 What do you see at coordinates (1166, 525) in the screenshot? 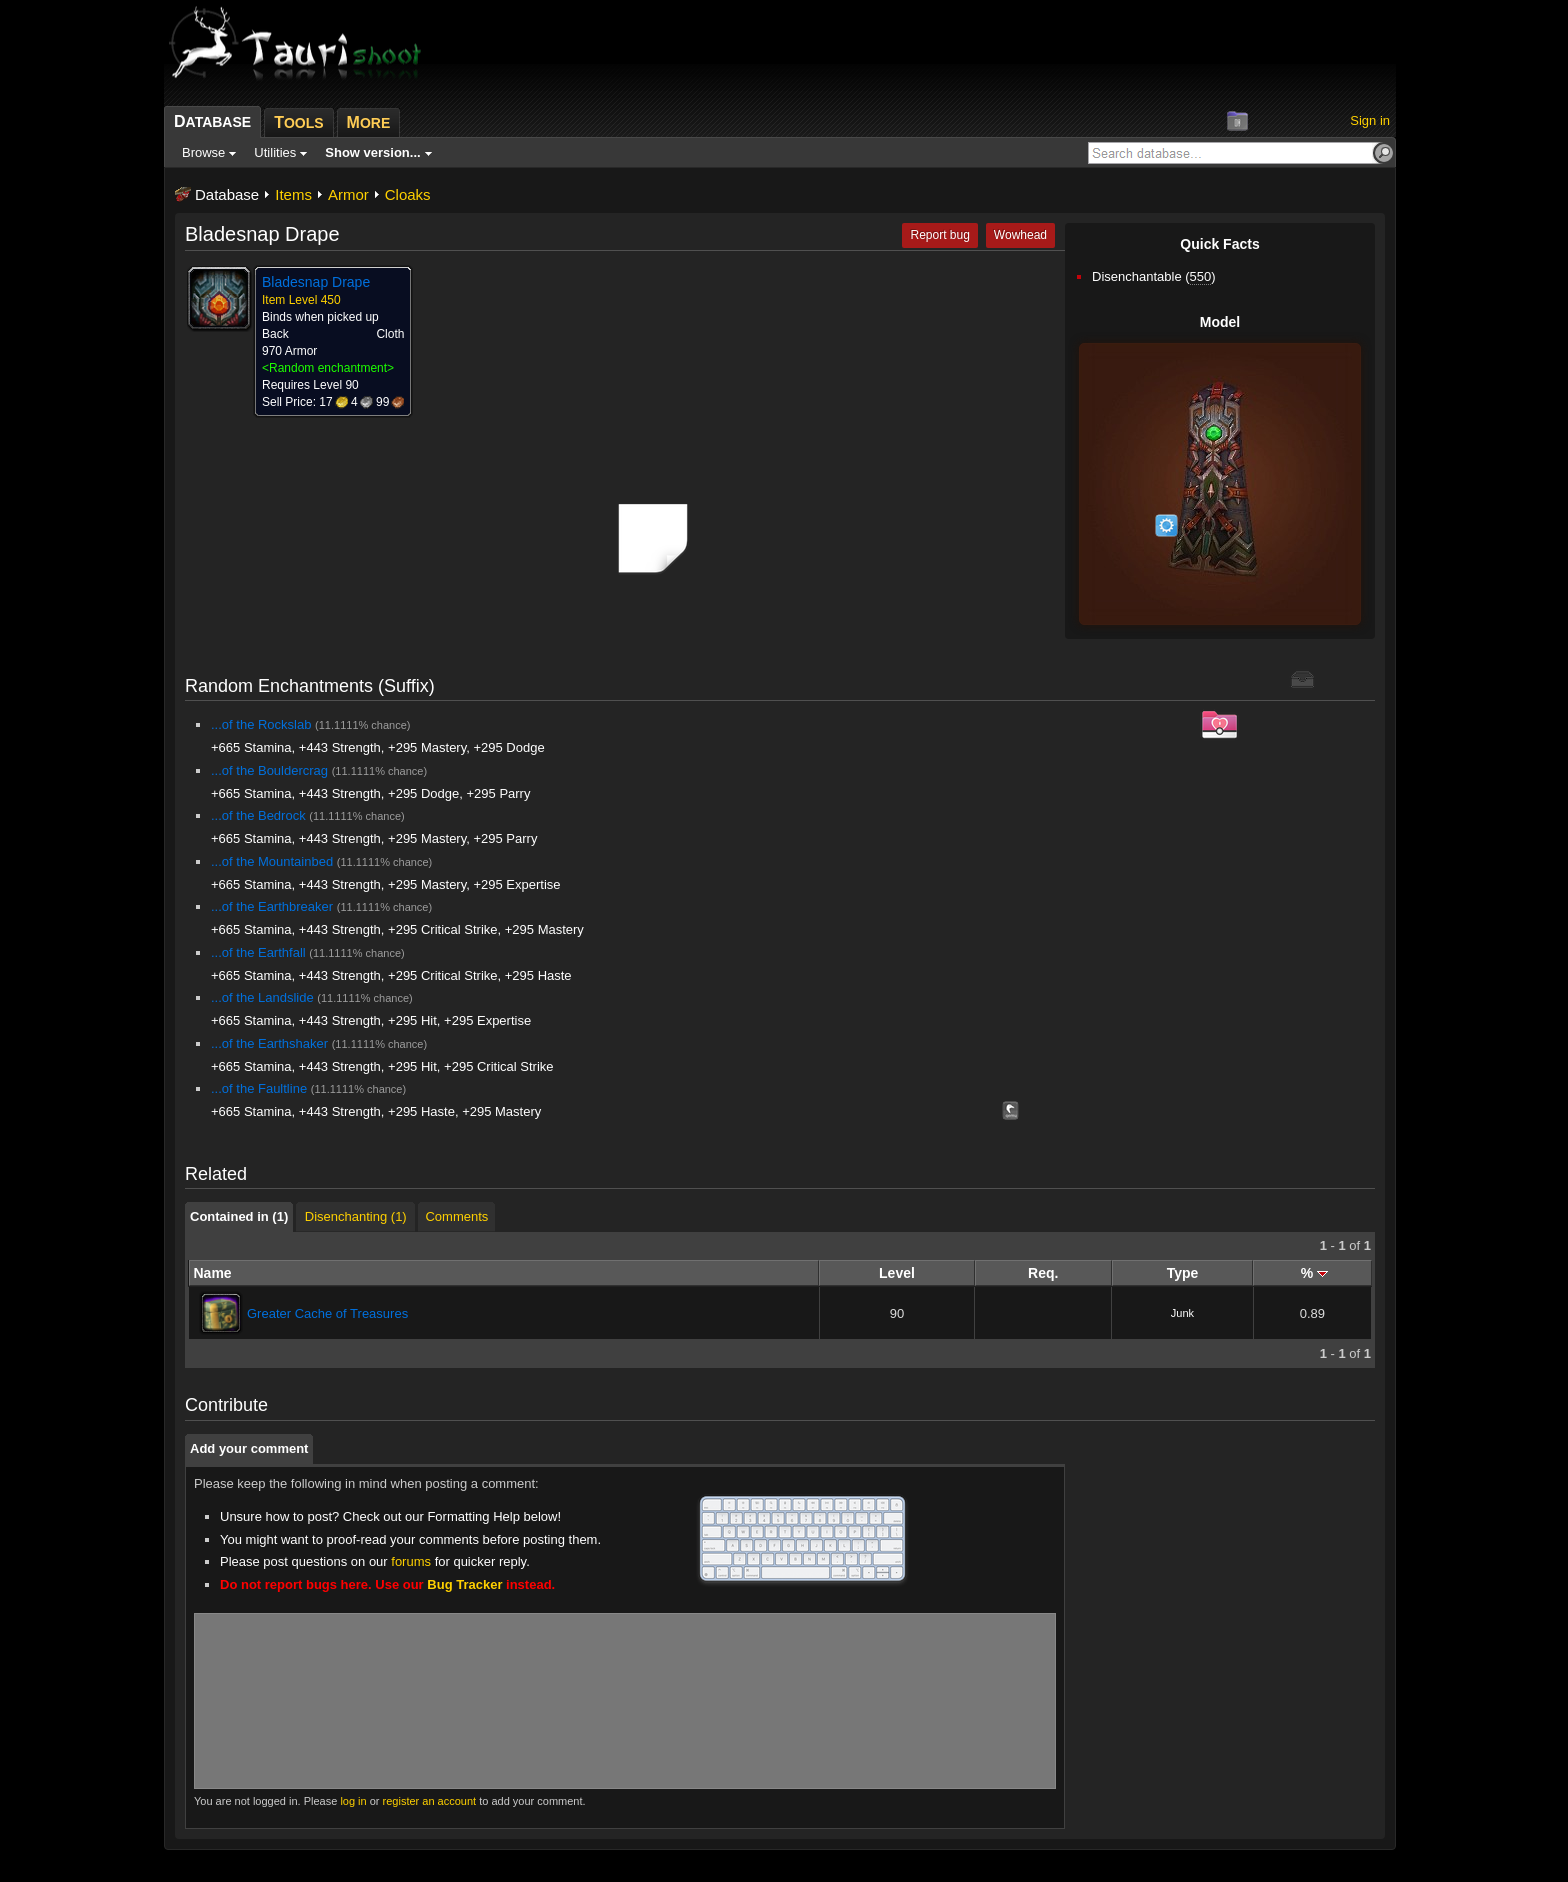
I see `windows executable file type indicator` at bounding box center [1166, 525].